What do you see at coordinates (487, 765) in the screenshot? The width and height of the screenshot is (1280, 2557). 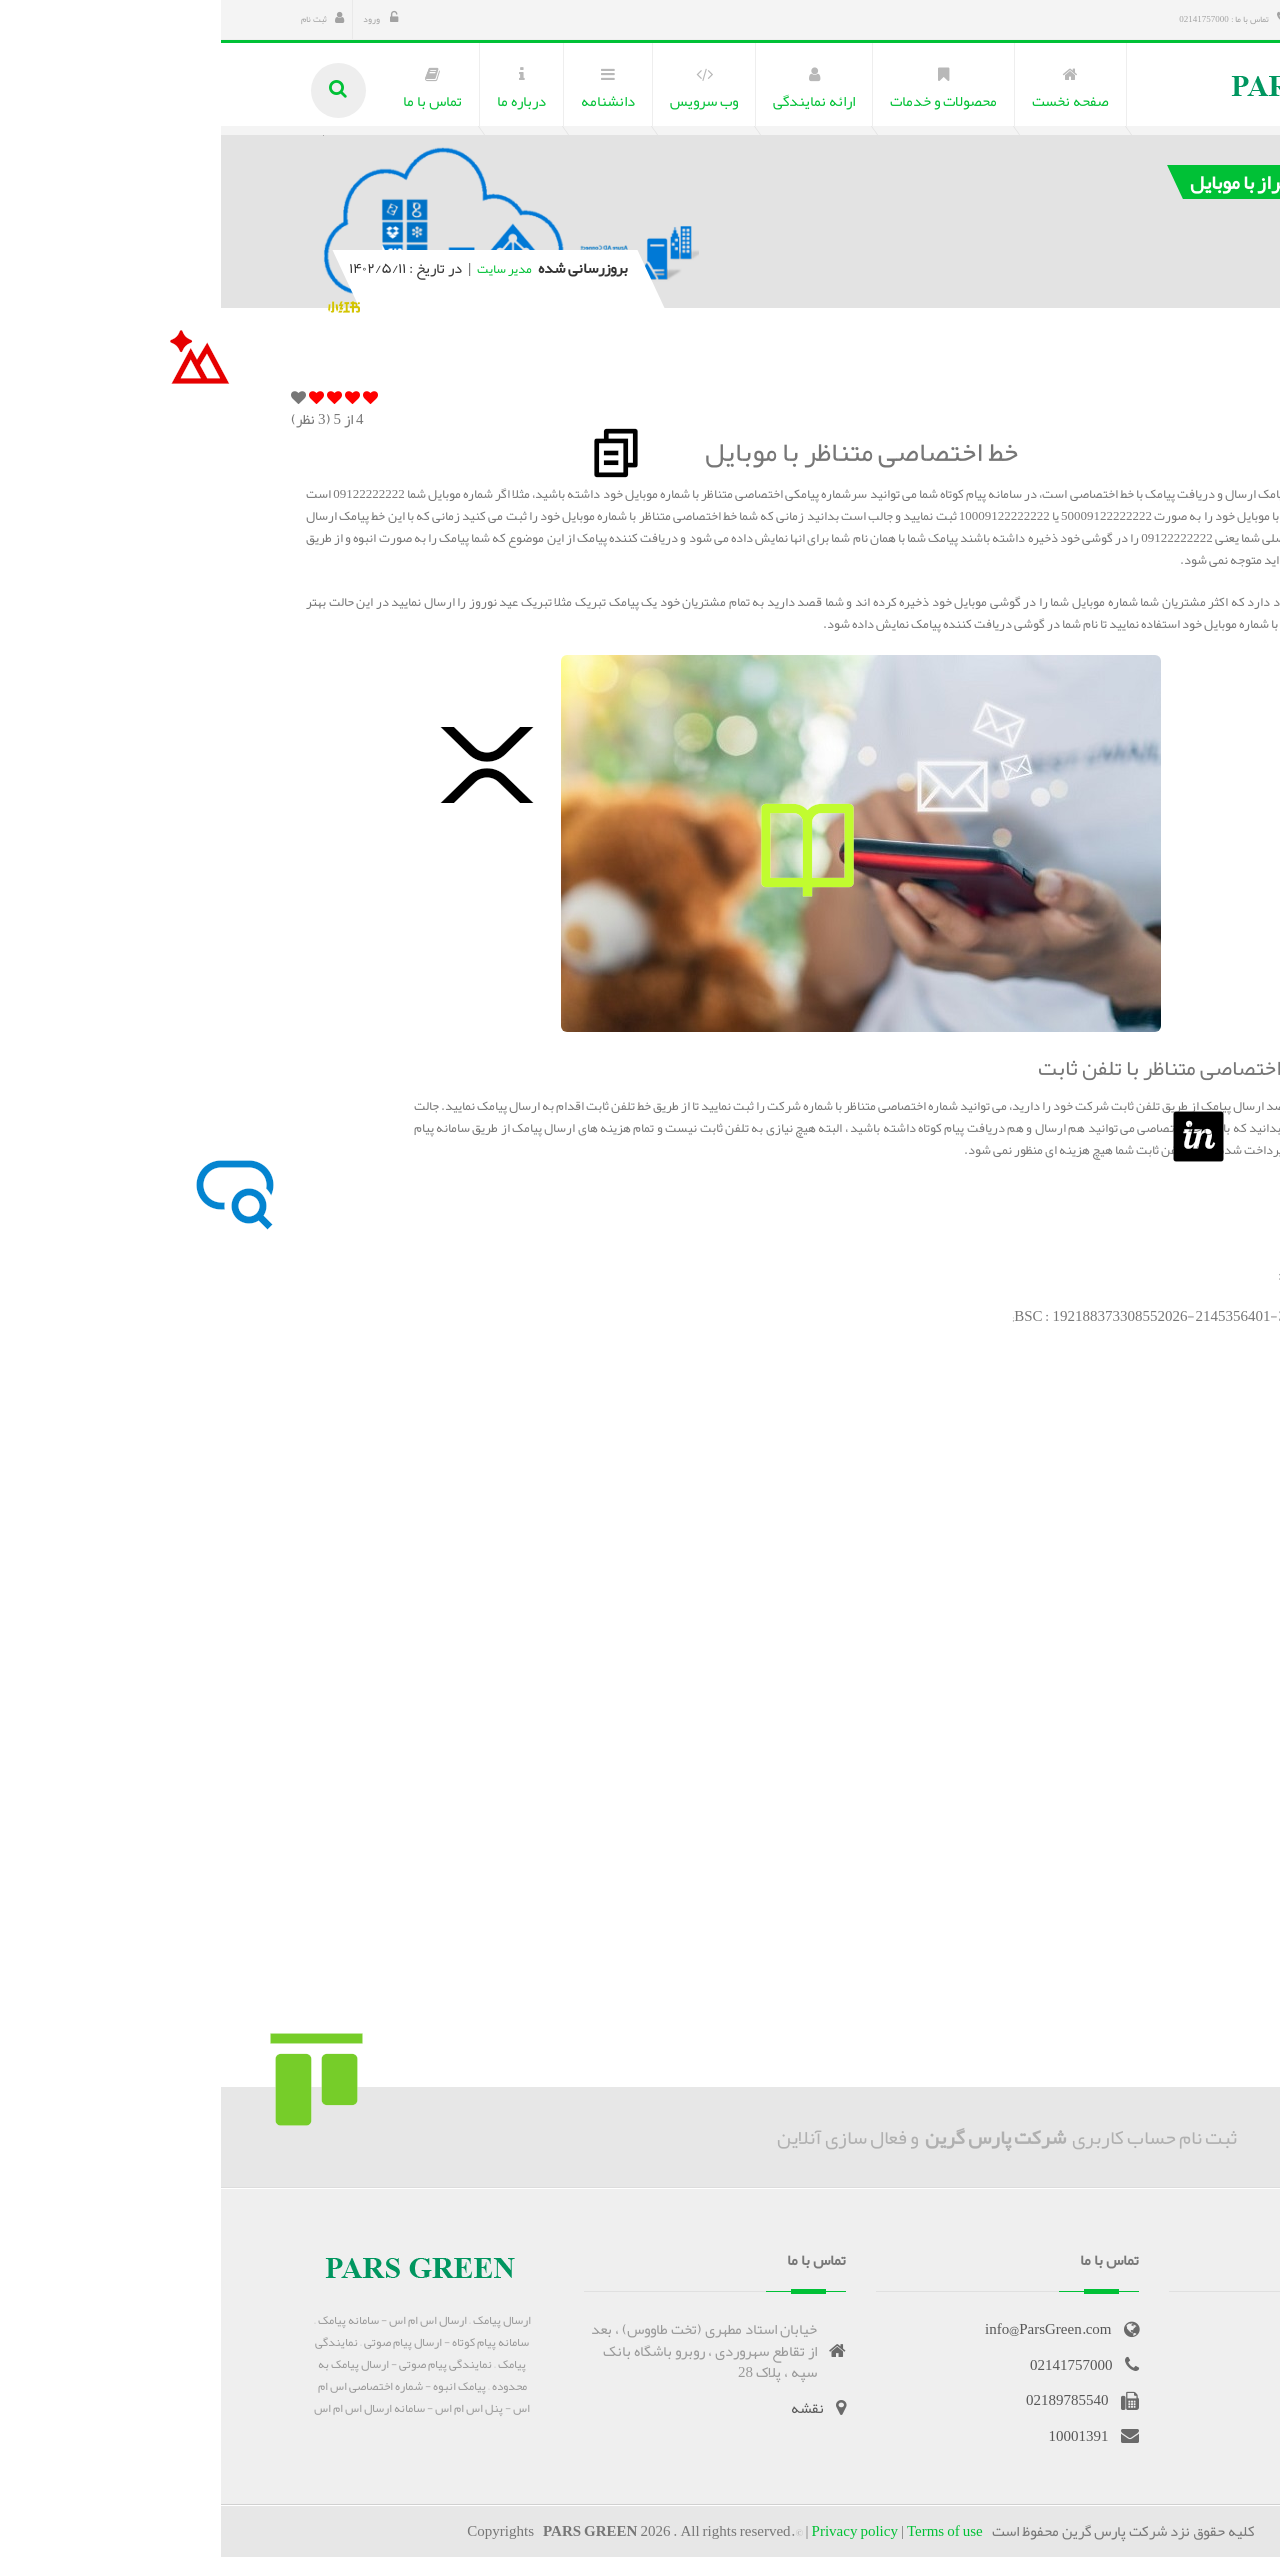 I see `xrp cryptocurrency logo` at bounding box center [487, 765].